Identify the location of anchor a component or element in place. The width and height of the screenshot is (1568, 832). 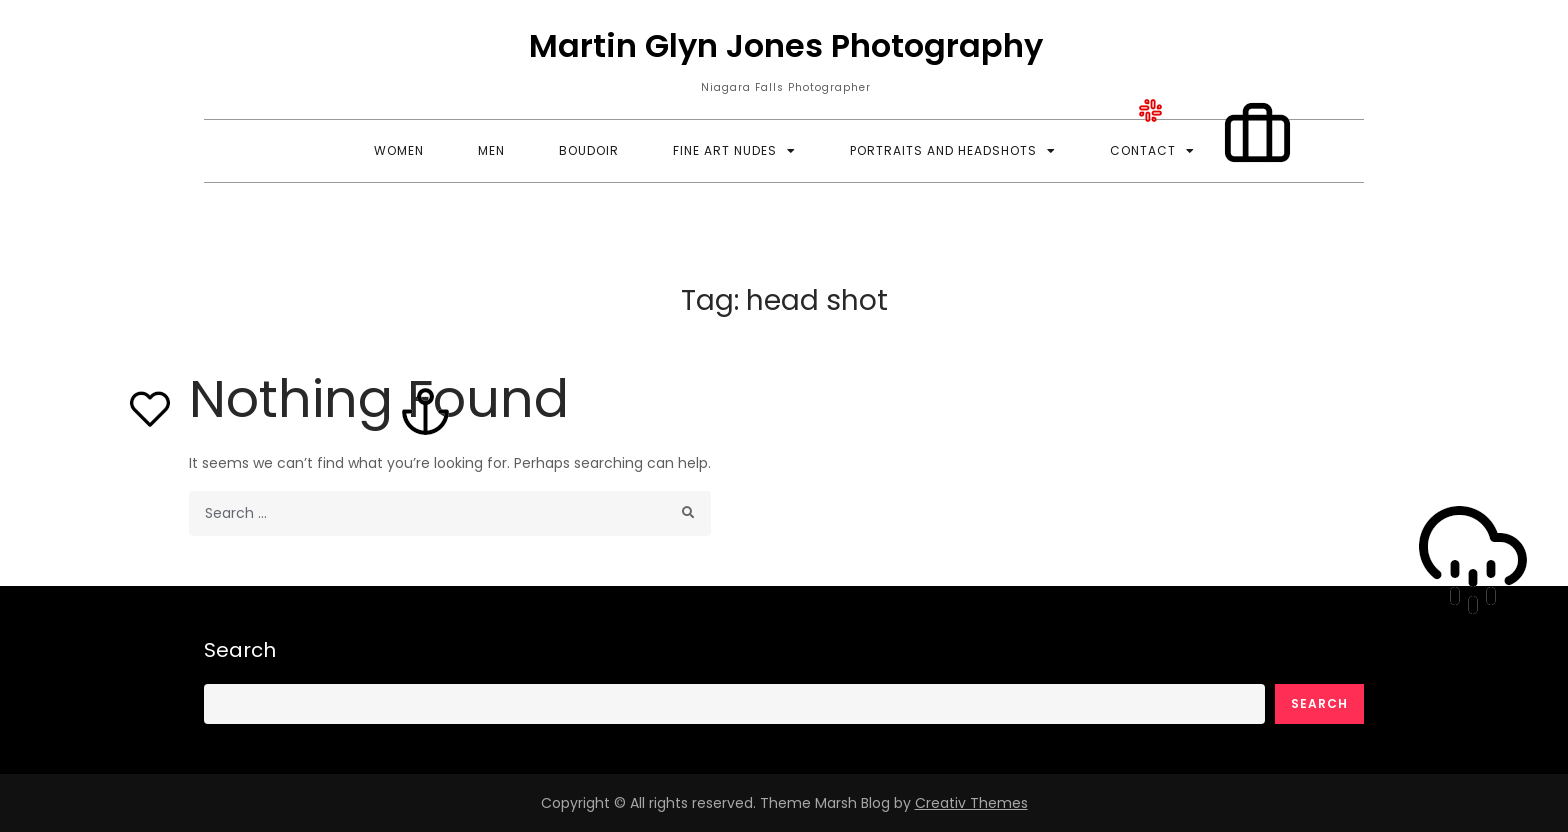
(425, 411).